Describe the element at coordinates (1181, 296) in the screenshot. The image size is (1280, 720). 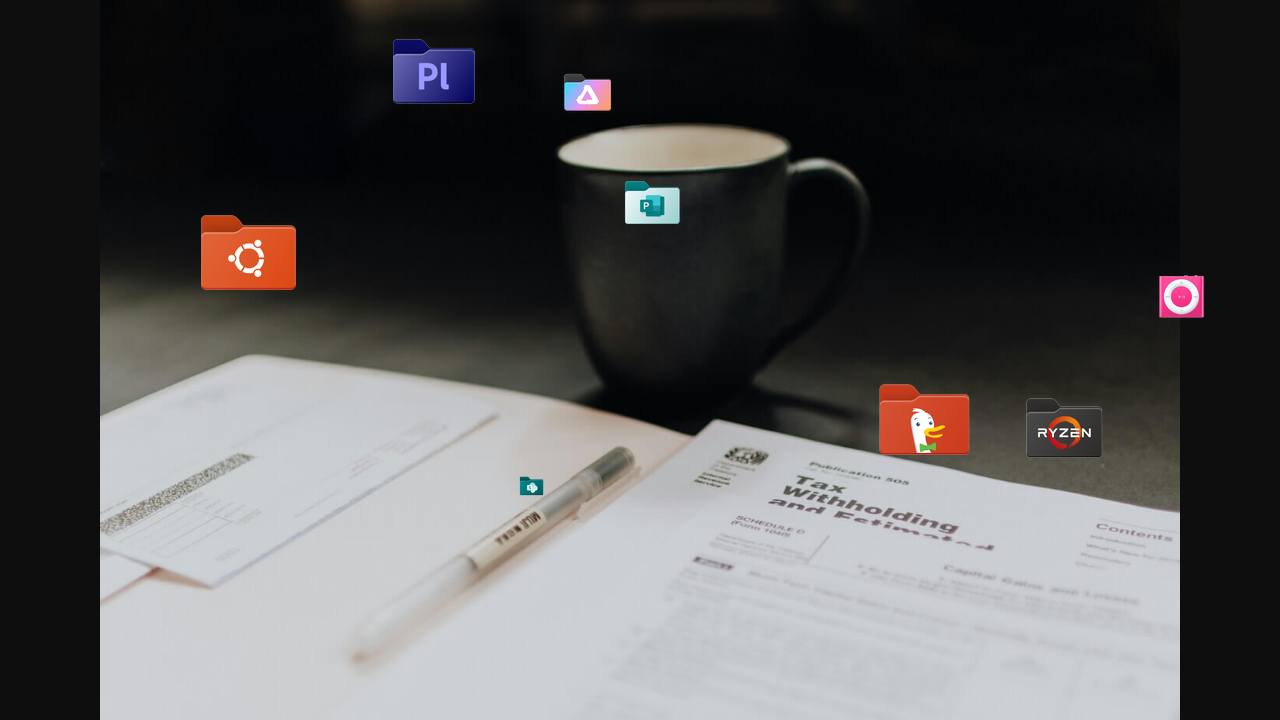
I see `iPod shuffle device connected` at that location.